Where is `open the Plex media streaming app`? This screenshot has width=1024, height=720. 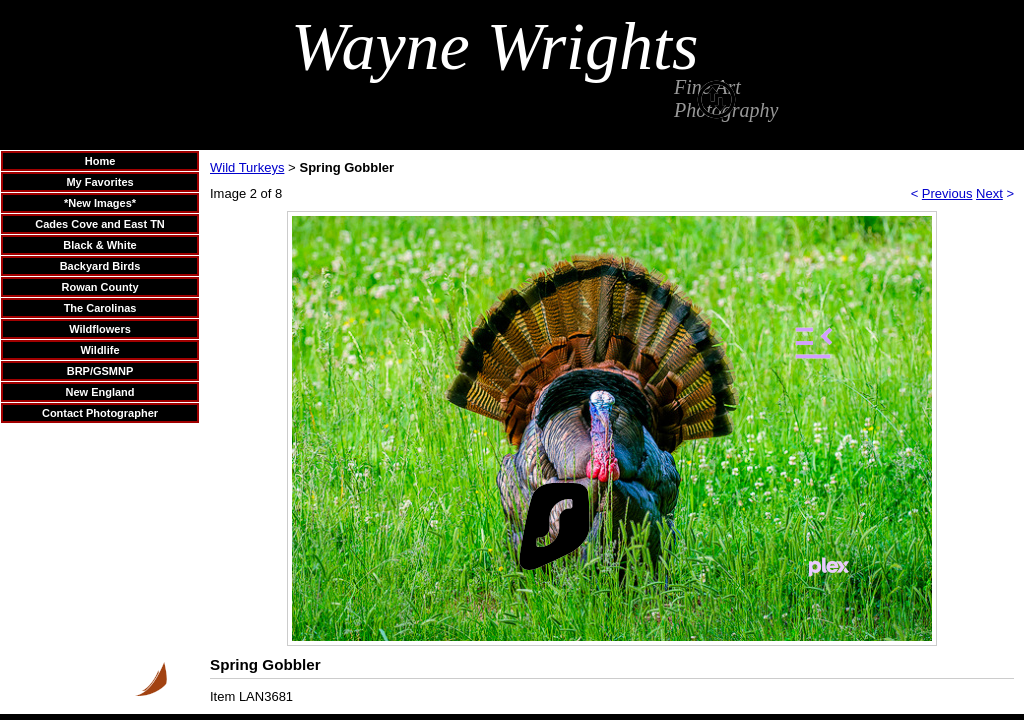 open the Plex media streaming app is located at coordinates (829, 567).